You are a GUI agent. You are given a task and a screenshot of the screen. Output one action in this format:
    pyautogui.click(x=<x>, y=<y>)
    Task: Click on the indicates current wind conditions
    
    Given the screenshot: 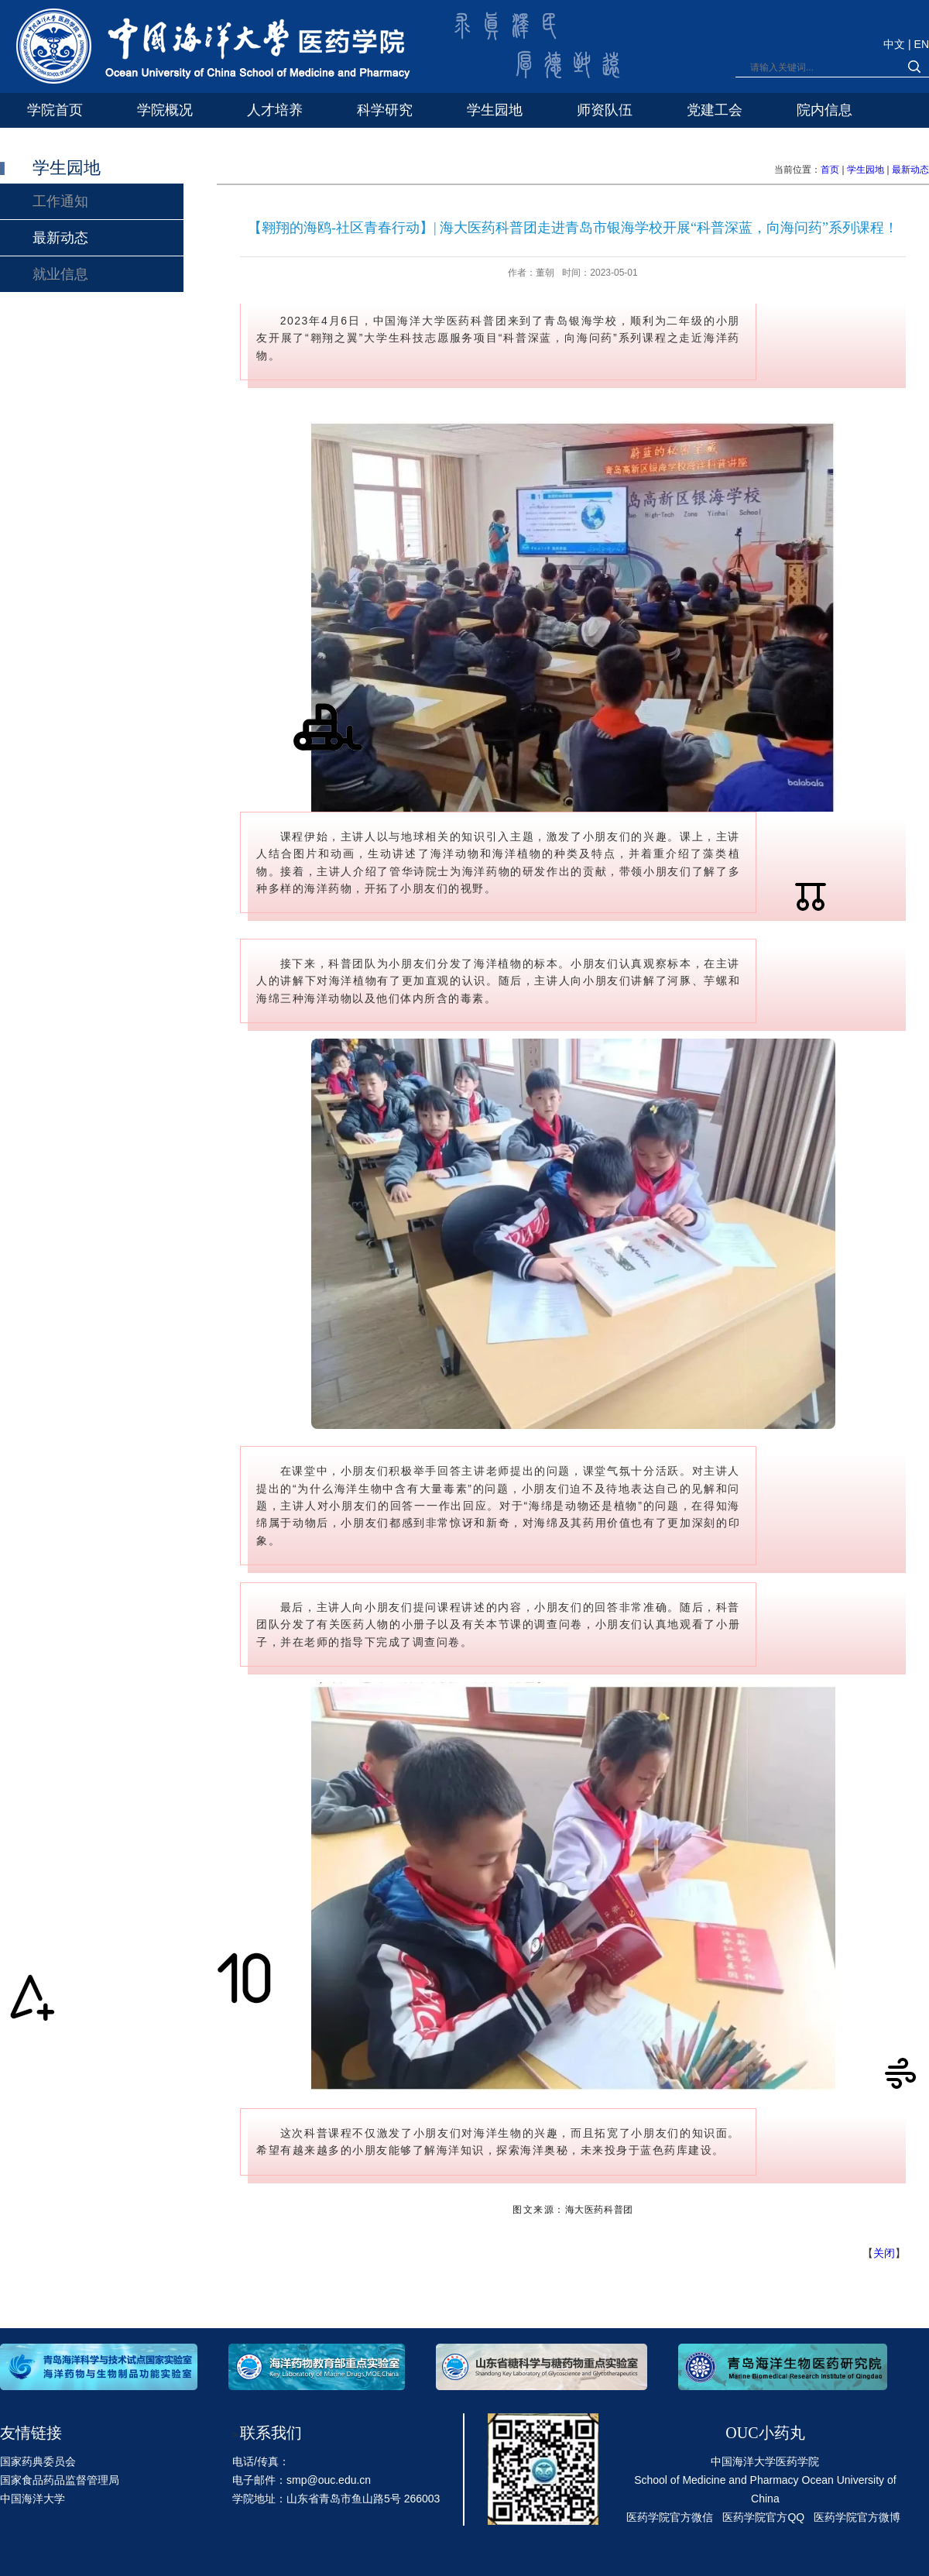 What is the action you would take?
    pyautogui.click(x=900, y=2073)
    